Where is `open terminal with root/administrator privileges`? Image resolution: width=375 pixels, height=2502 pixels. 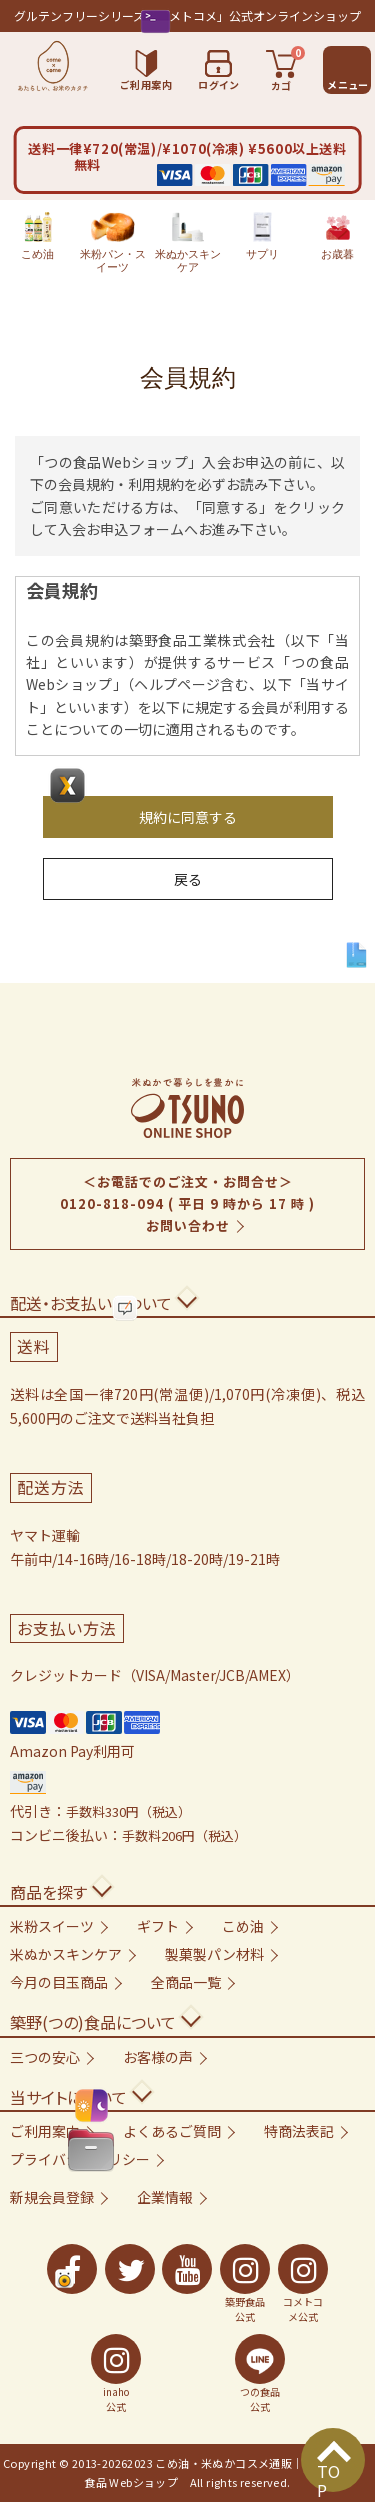
open terminal with root/administrator privileges is located at coordinates (155, 21).